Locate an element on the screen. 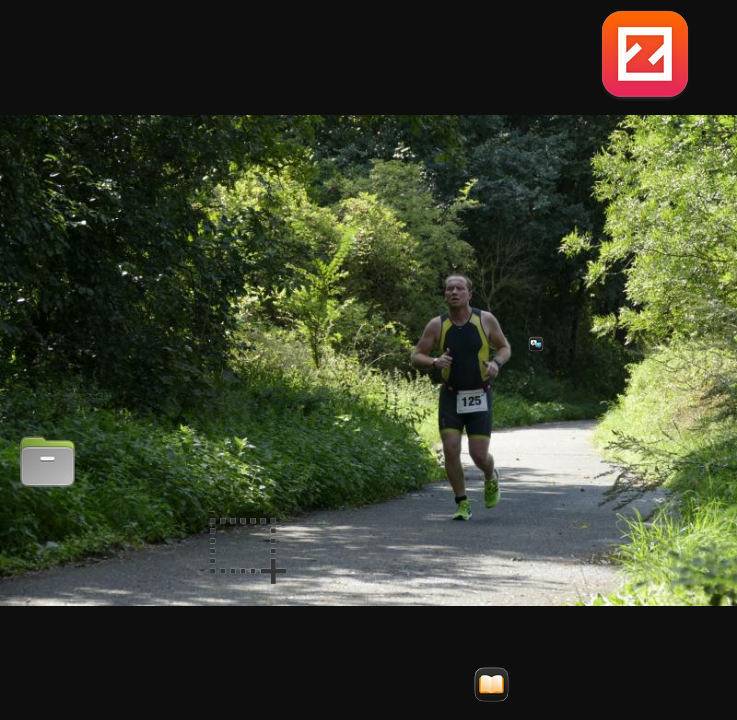 This screenshot has width=737, height=720. open the translate app is located at coordinates (536, 344).